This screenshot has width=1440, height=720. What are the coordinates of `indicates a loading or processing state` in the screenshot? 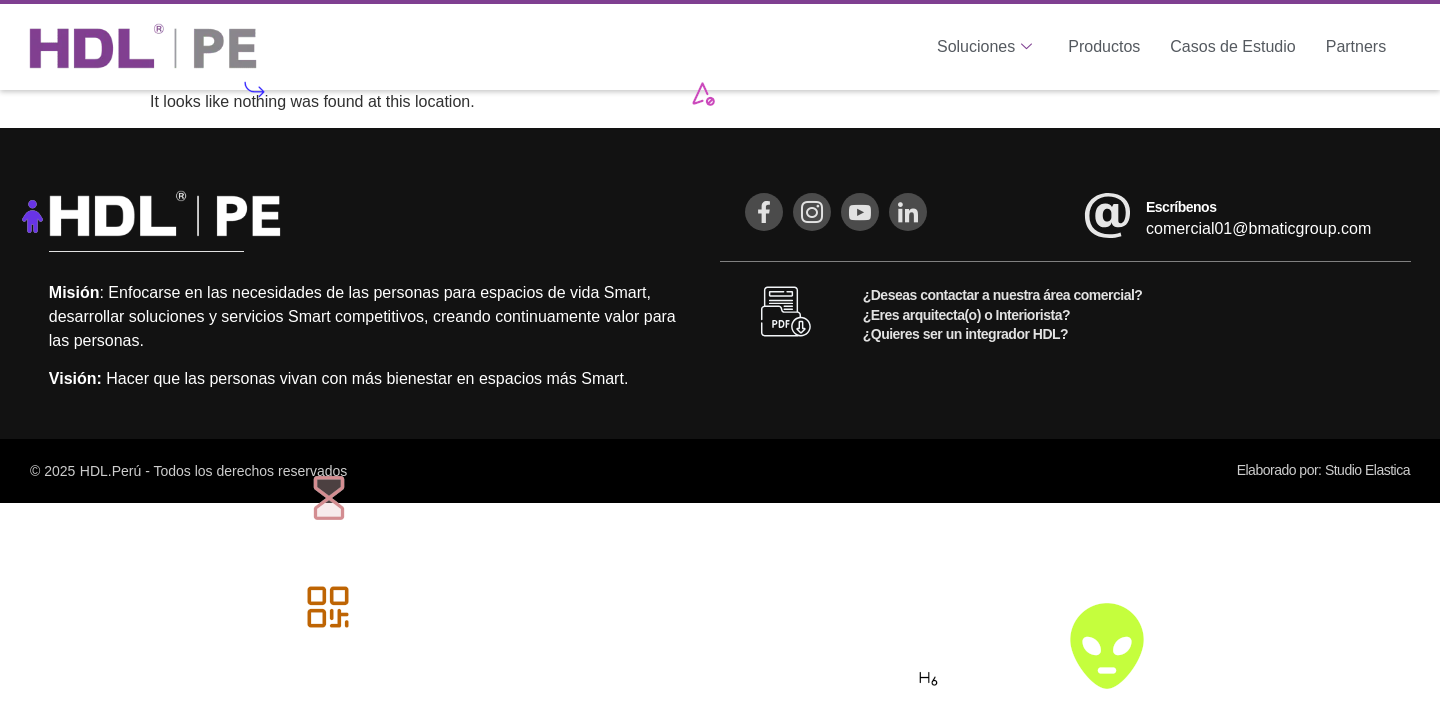 It's located at (329, 498).